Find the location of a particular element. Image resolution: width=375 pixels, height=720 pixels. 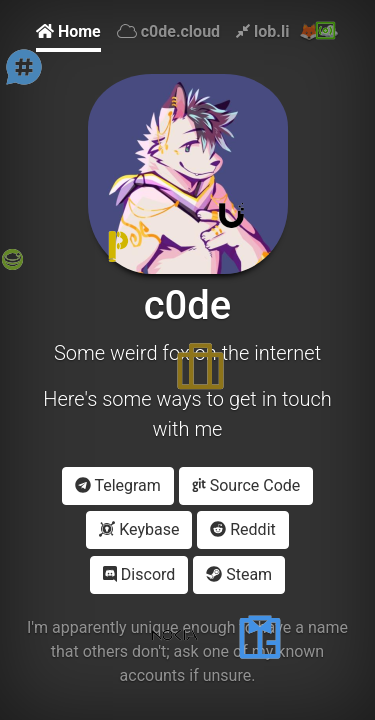

open Apache Guacamole remote desktop gateway is located at coordinates (12, 259).